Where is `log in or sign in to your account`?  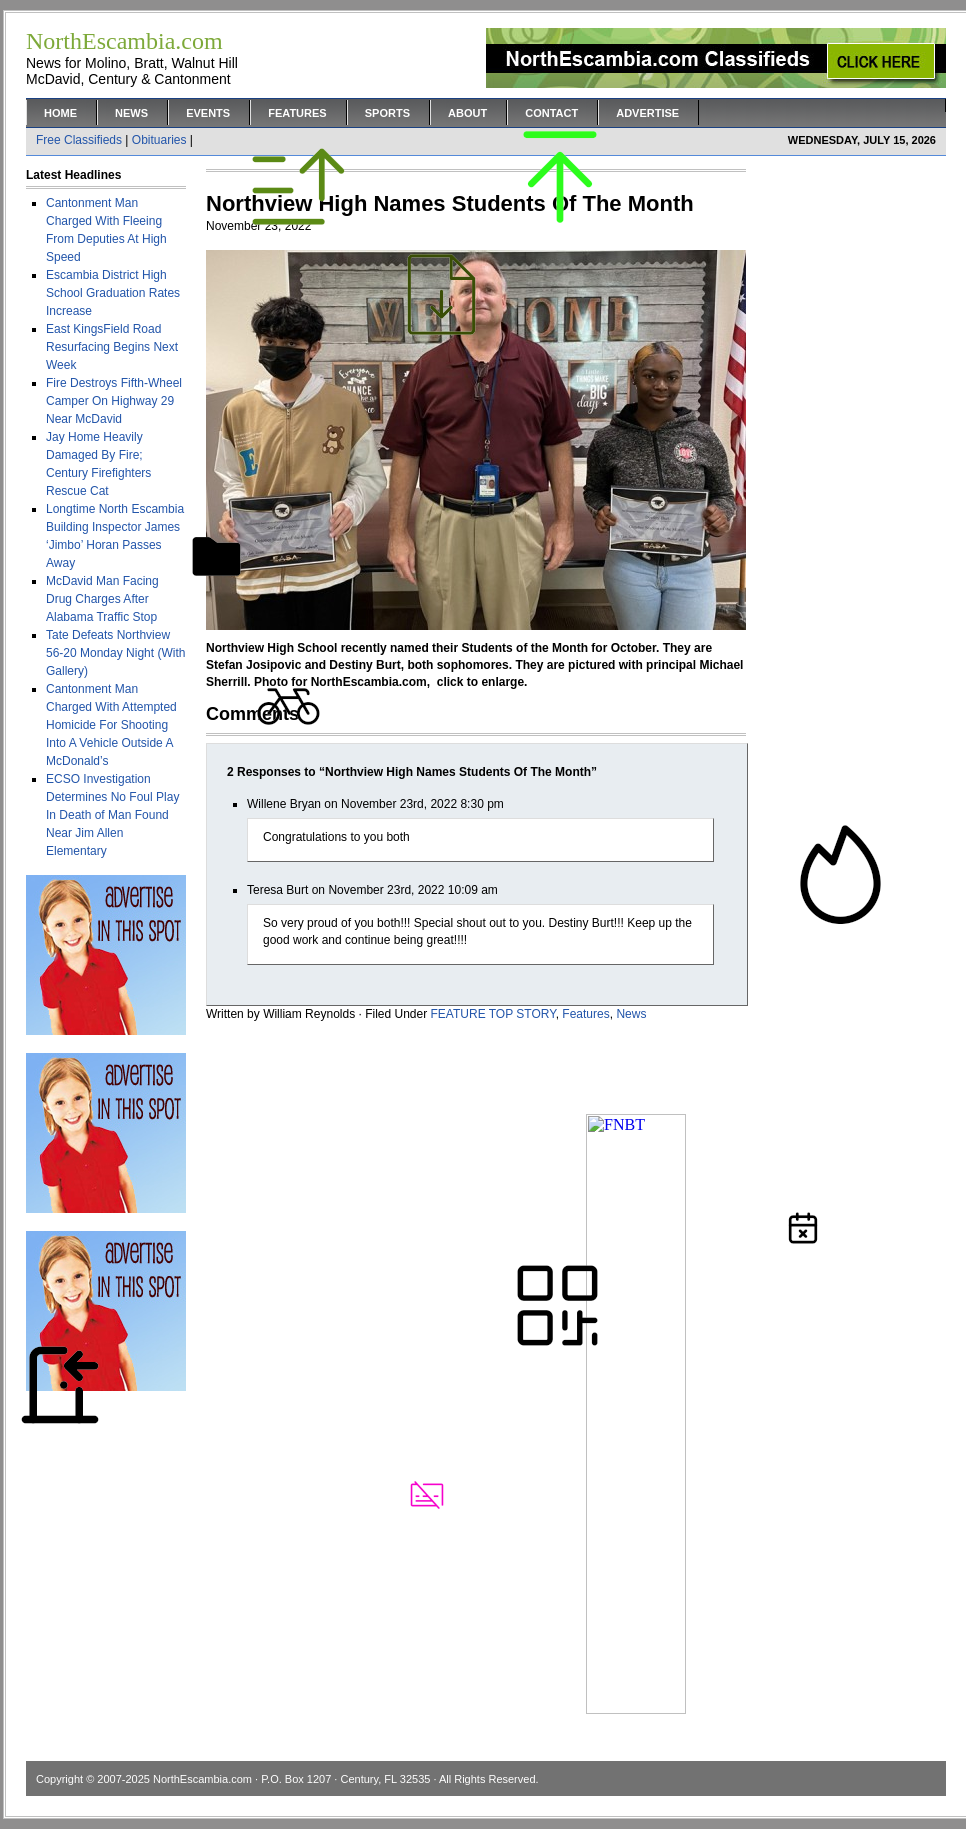
log in or sign in to your account is located at coordinates (60, 1385).